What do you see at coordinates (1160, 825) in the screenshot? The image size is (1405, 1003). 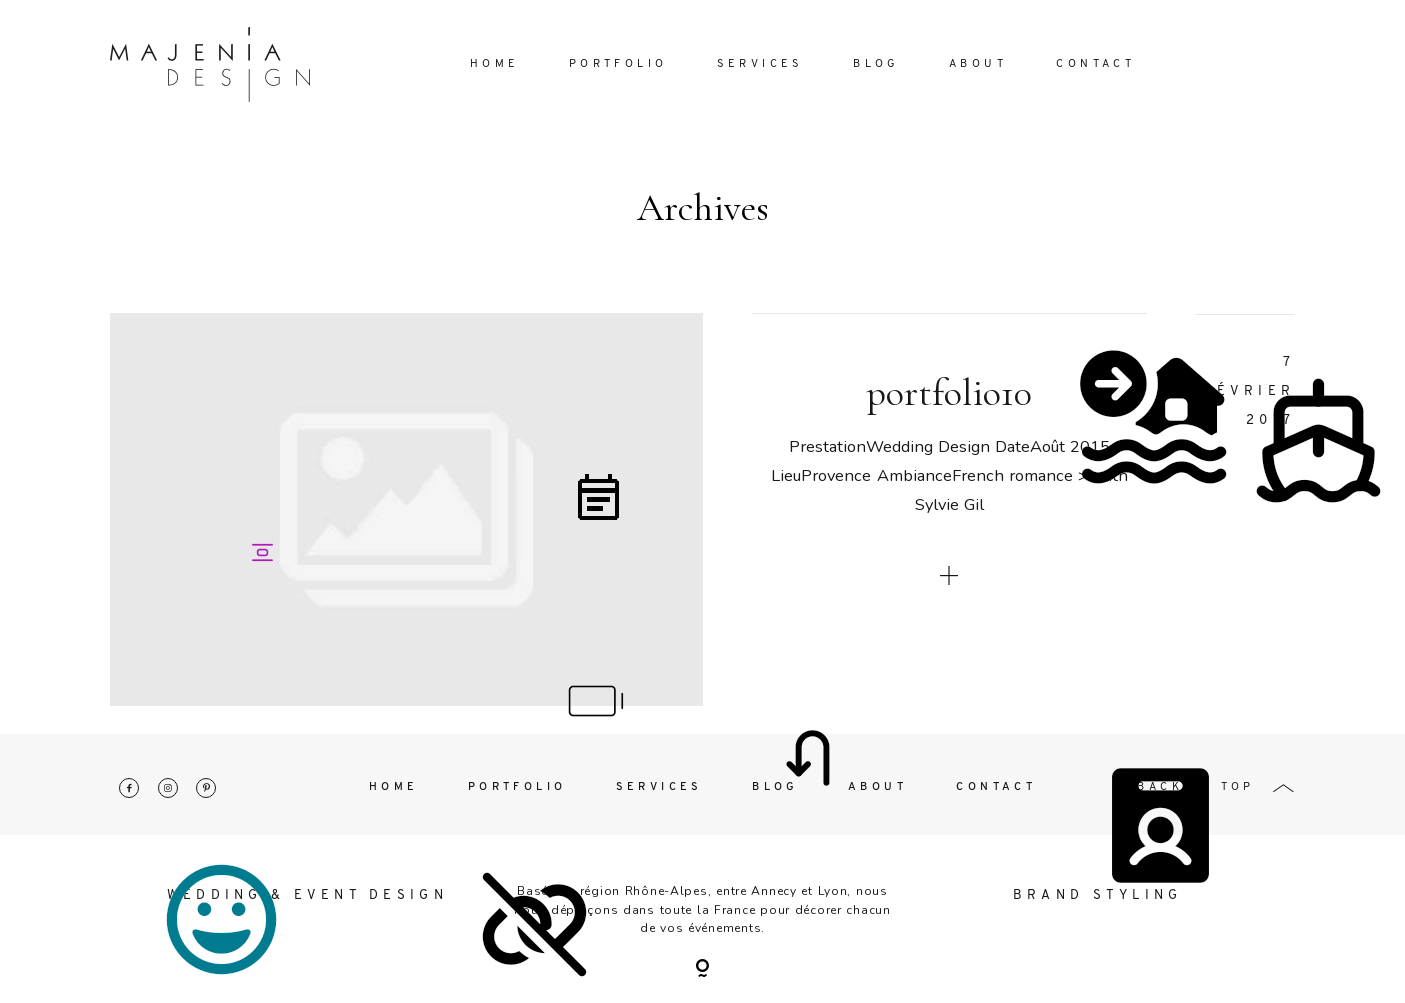 I see `view your identification or profile badge` at bounding box center [1160, 825].